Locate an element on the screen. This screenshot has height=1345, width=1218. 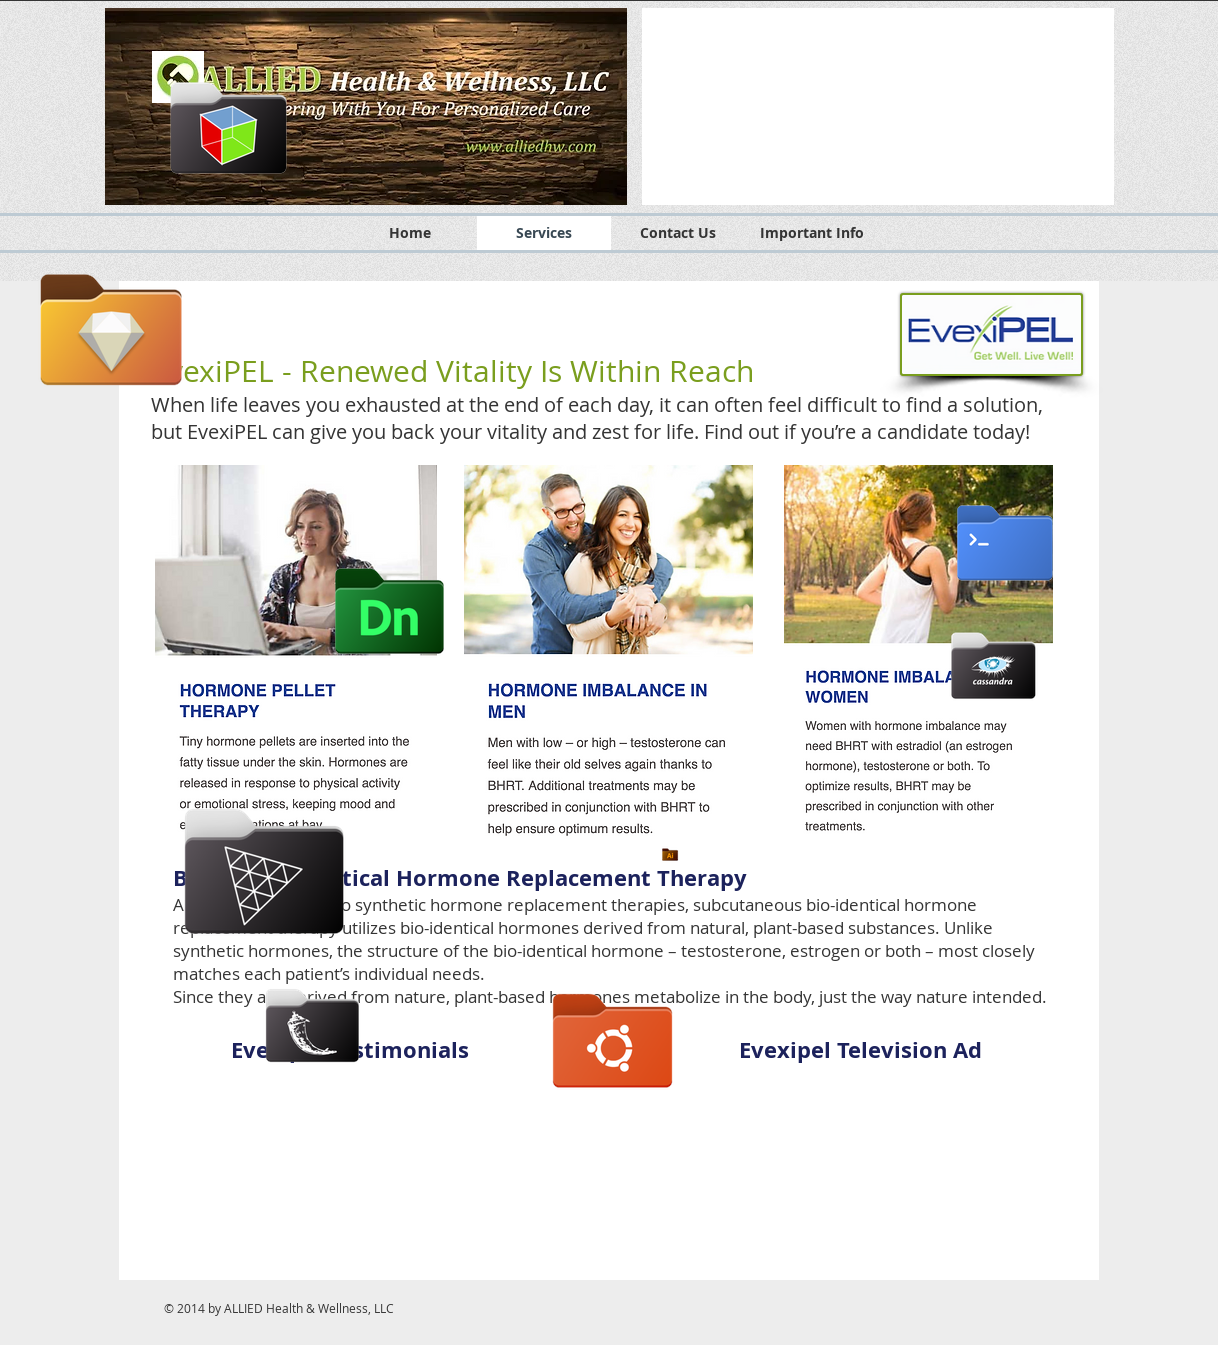
open folder containing lab or experiment files is located at coordinates (312, 1028).